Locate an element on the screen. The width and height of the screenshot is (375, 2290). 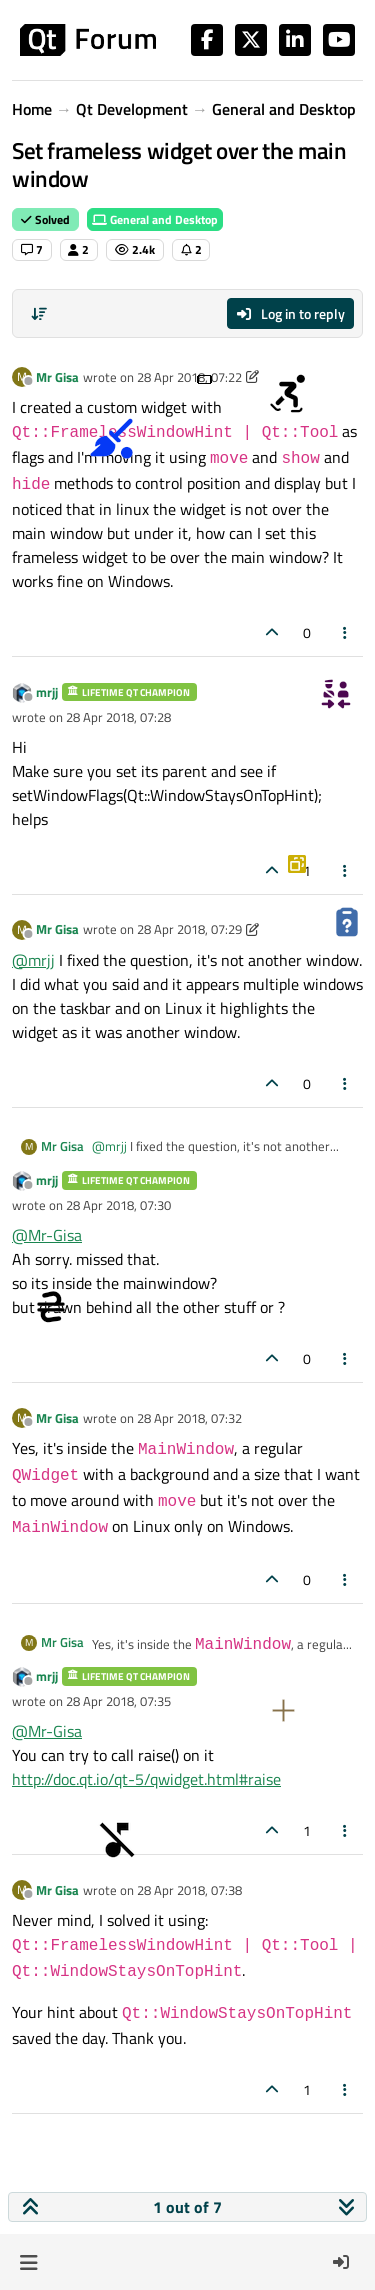
indicates Ukrainian hryvnia currency is located at coordinates (51, 1307).